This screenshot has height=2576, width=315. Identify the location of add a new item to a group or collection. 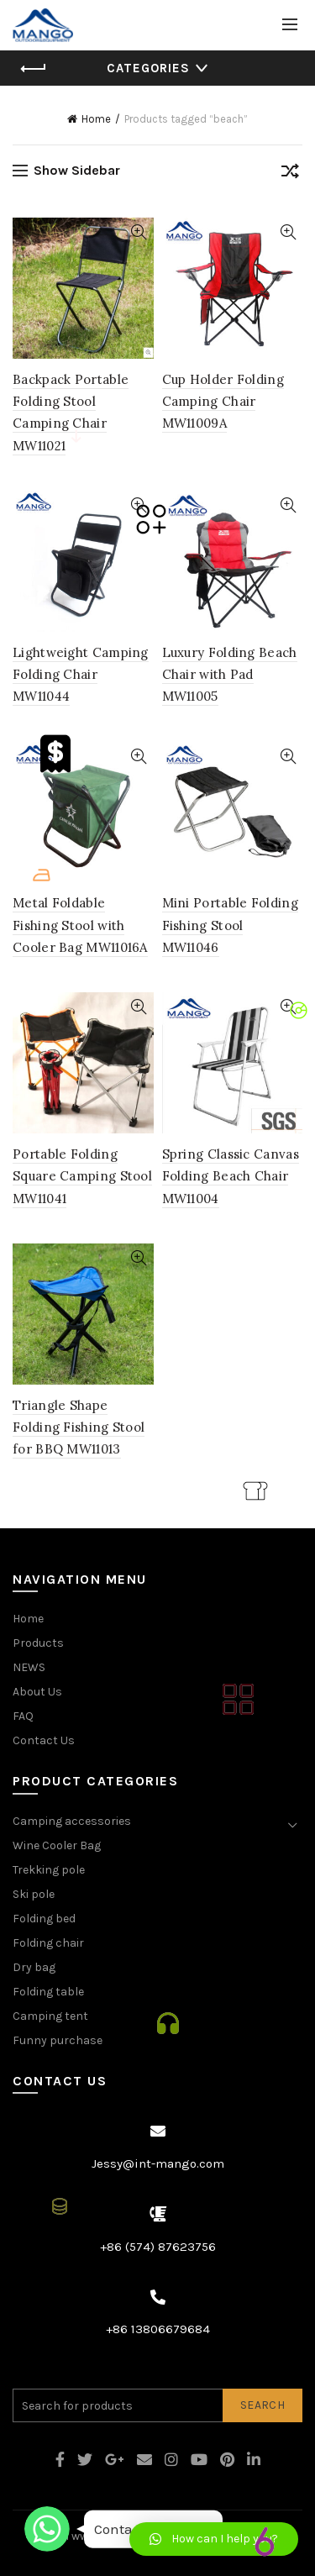
(151, 519).